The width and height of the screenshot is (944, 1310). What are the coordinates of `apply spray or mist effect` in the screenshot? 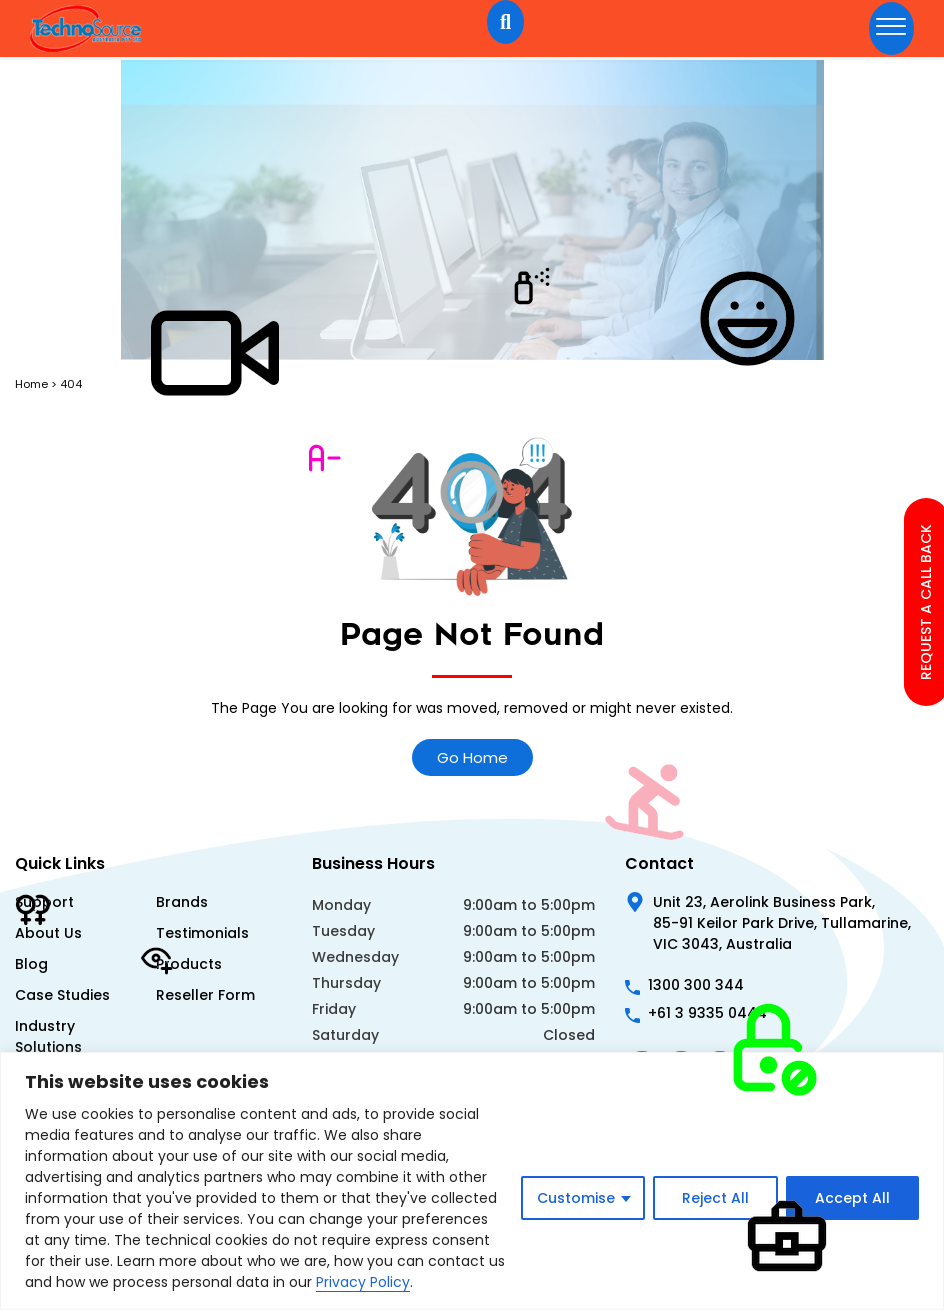 It's located at (531, 286).